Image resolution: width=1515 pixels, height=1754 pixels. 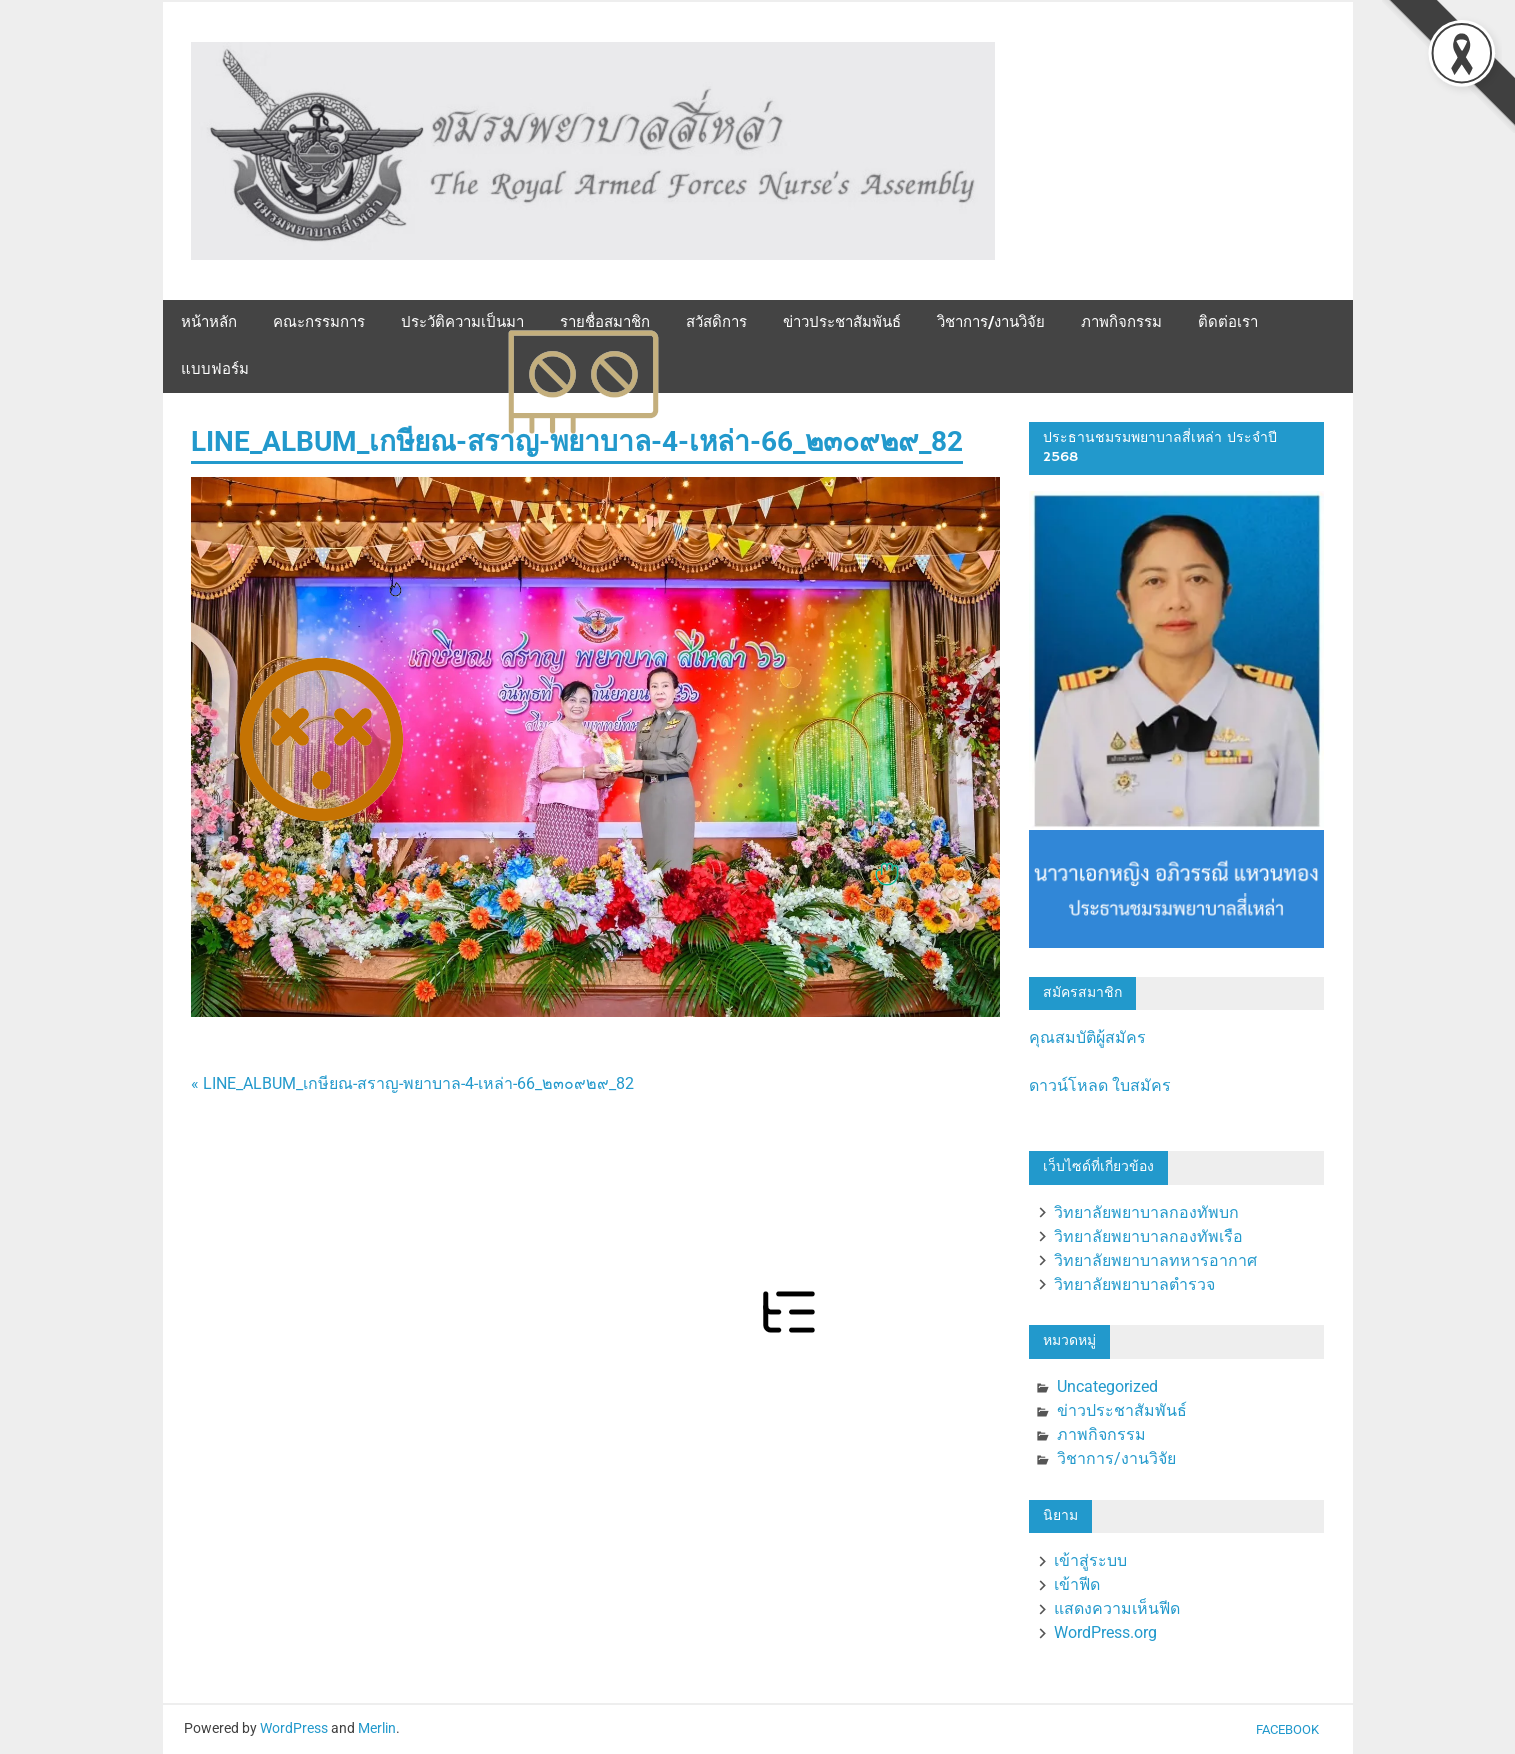 I want to click on view hierarchical list or nested items, so click(x=789, y=1312).